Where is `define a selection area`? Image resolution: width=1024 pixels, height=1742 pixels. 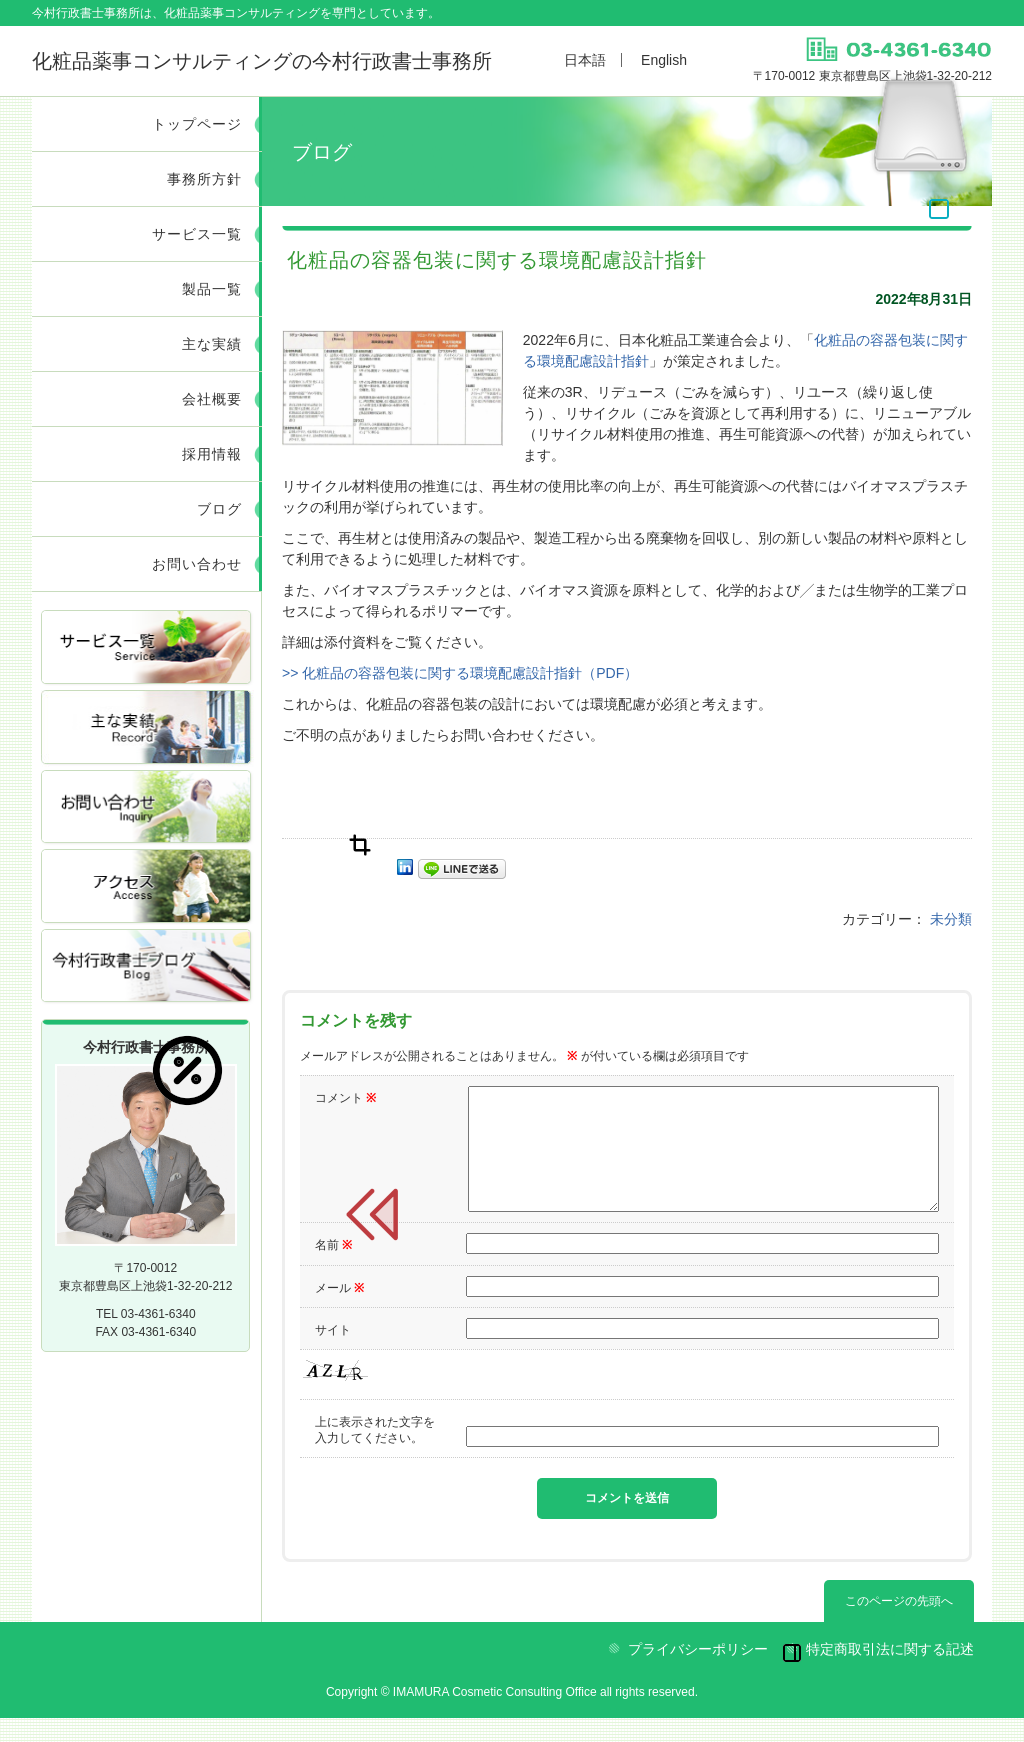
define a selection area is located at coordinates (939, 209).